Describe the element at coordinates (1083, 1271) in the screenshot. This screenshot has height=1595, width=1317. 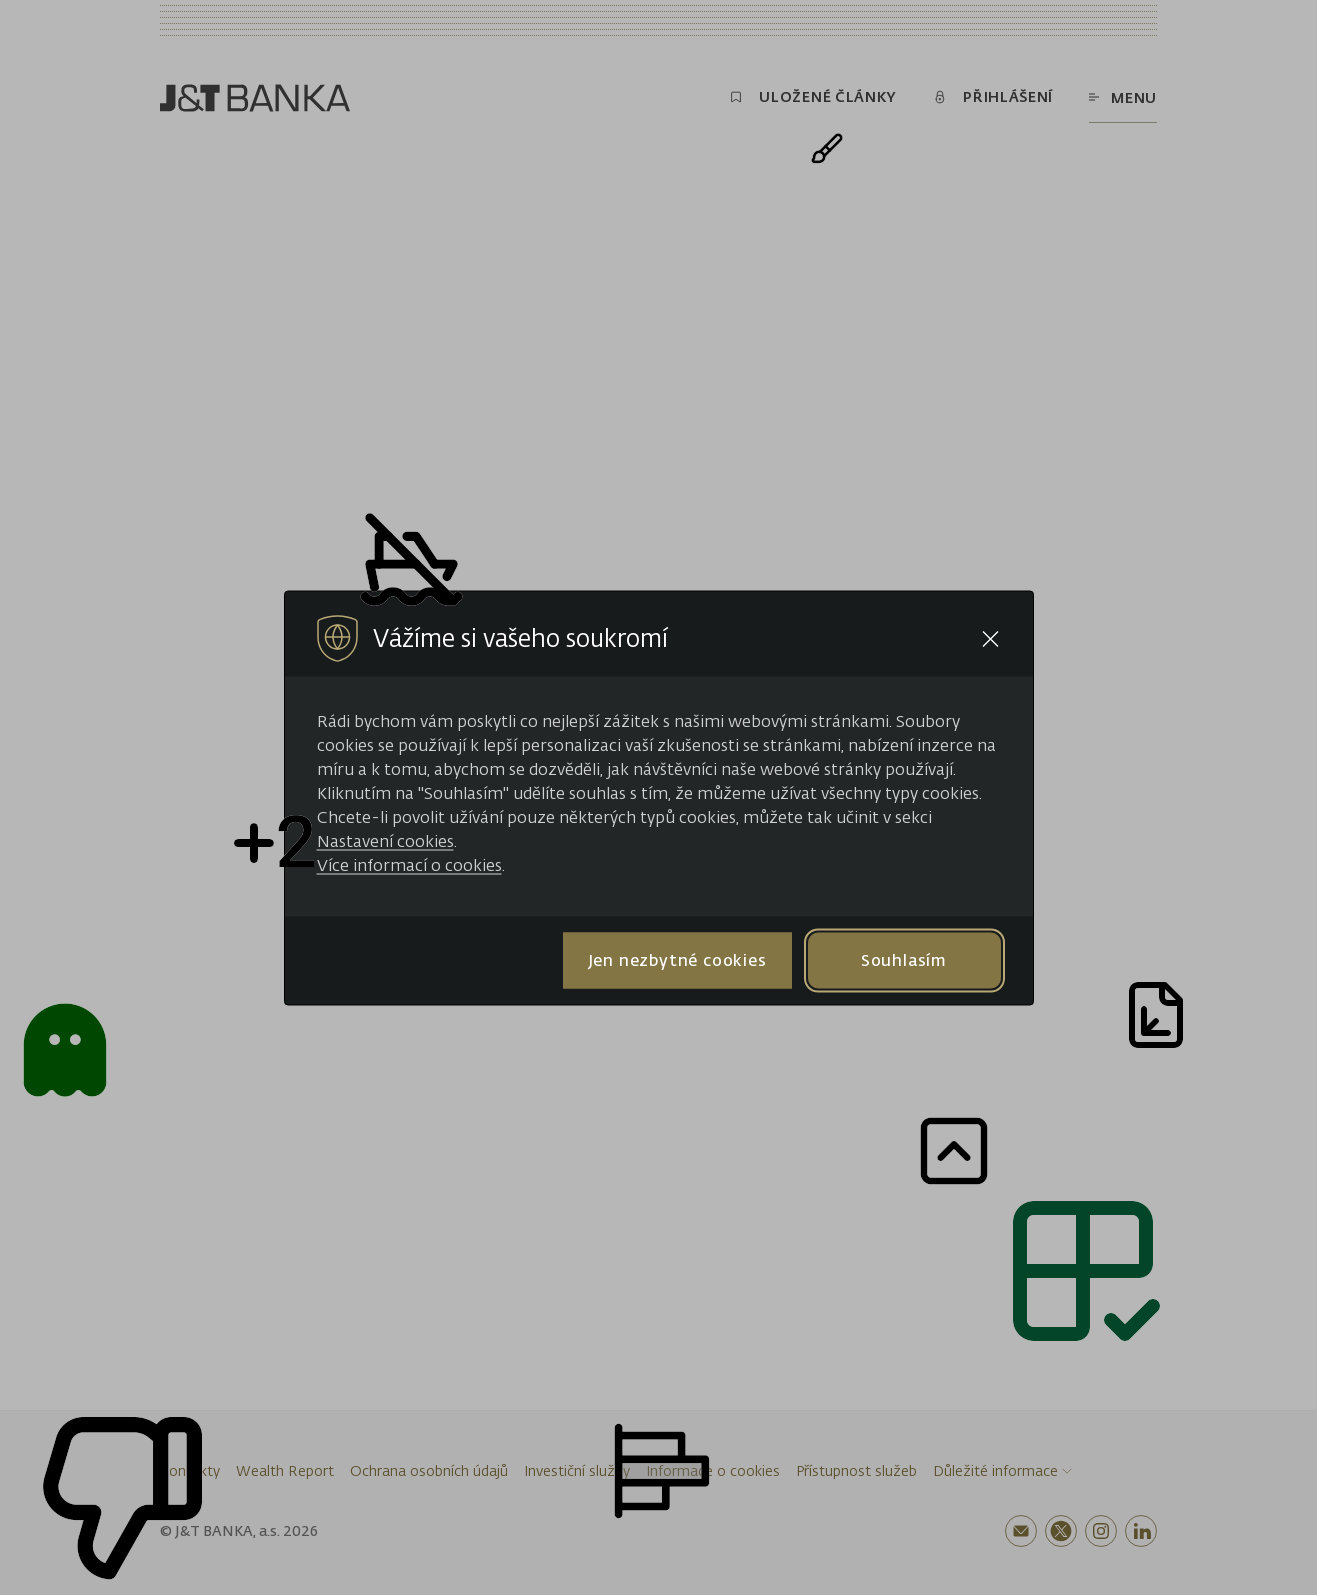
I see `indicates all items in a grid view are selected` at that location.